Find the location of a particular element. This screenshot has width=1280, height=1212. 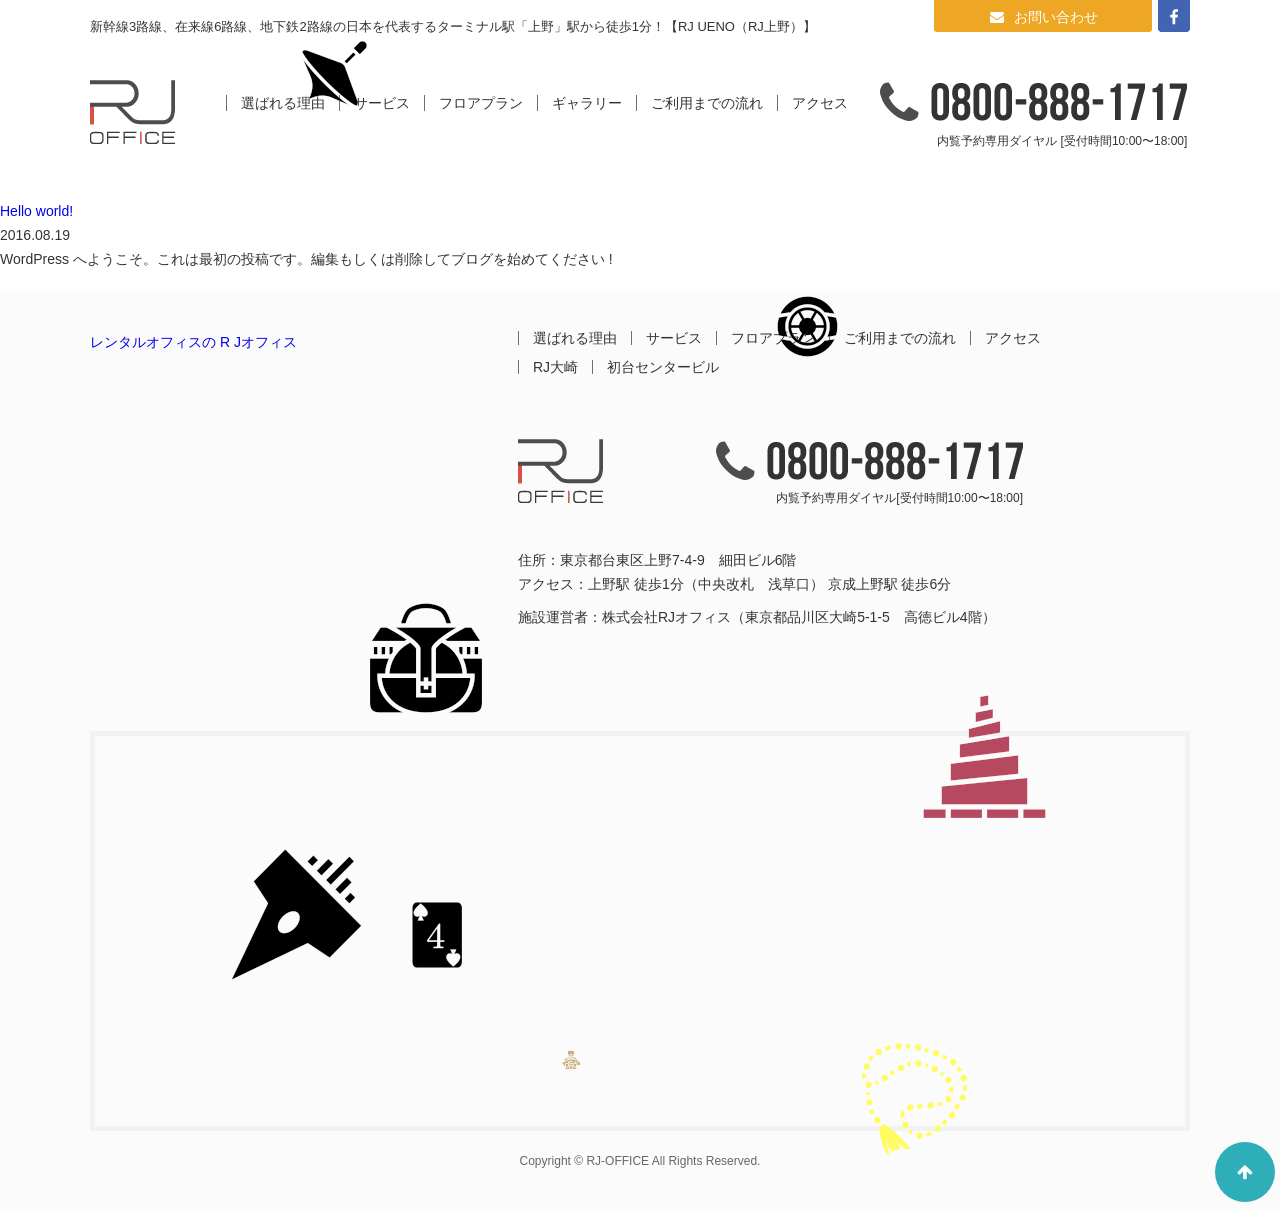

access prayer or meditation features is located at coordinates (914, 1099).